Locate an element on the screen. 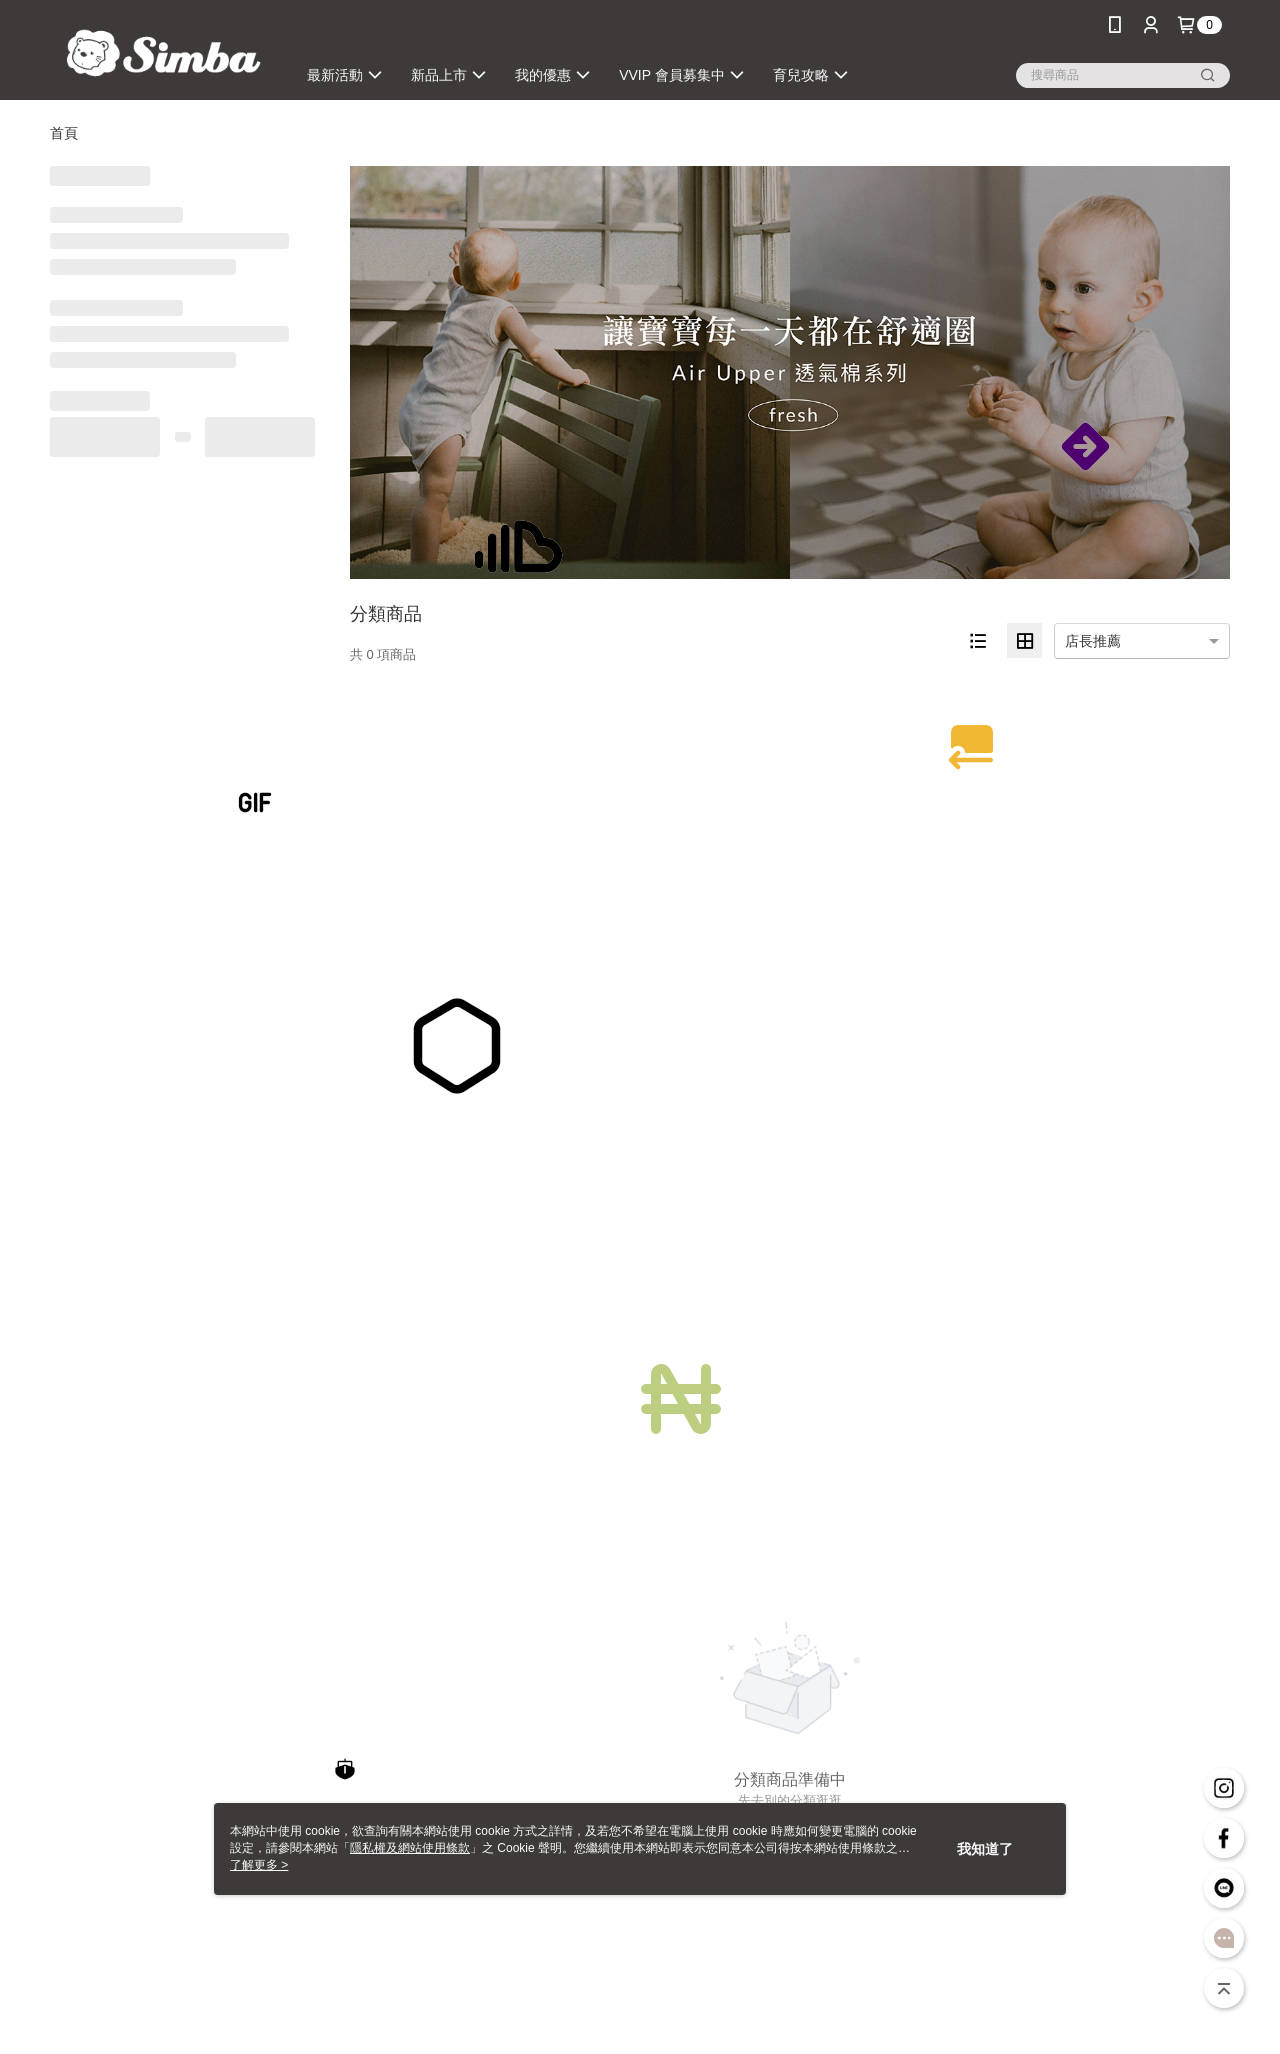  insert a GIF into your message is located at coordinates (254, 802).